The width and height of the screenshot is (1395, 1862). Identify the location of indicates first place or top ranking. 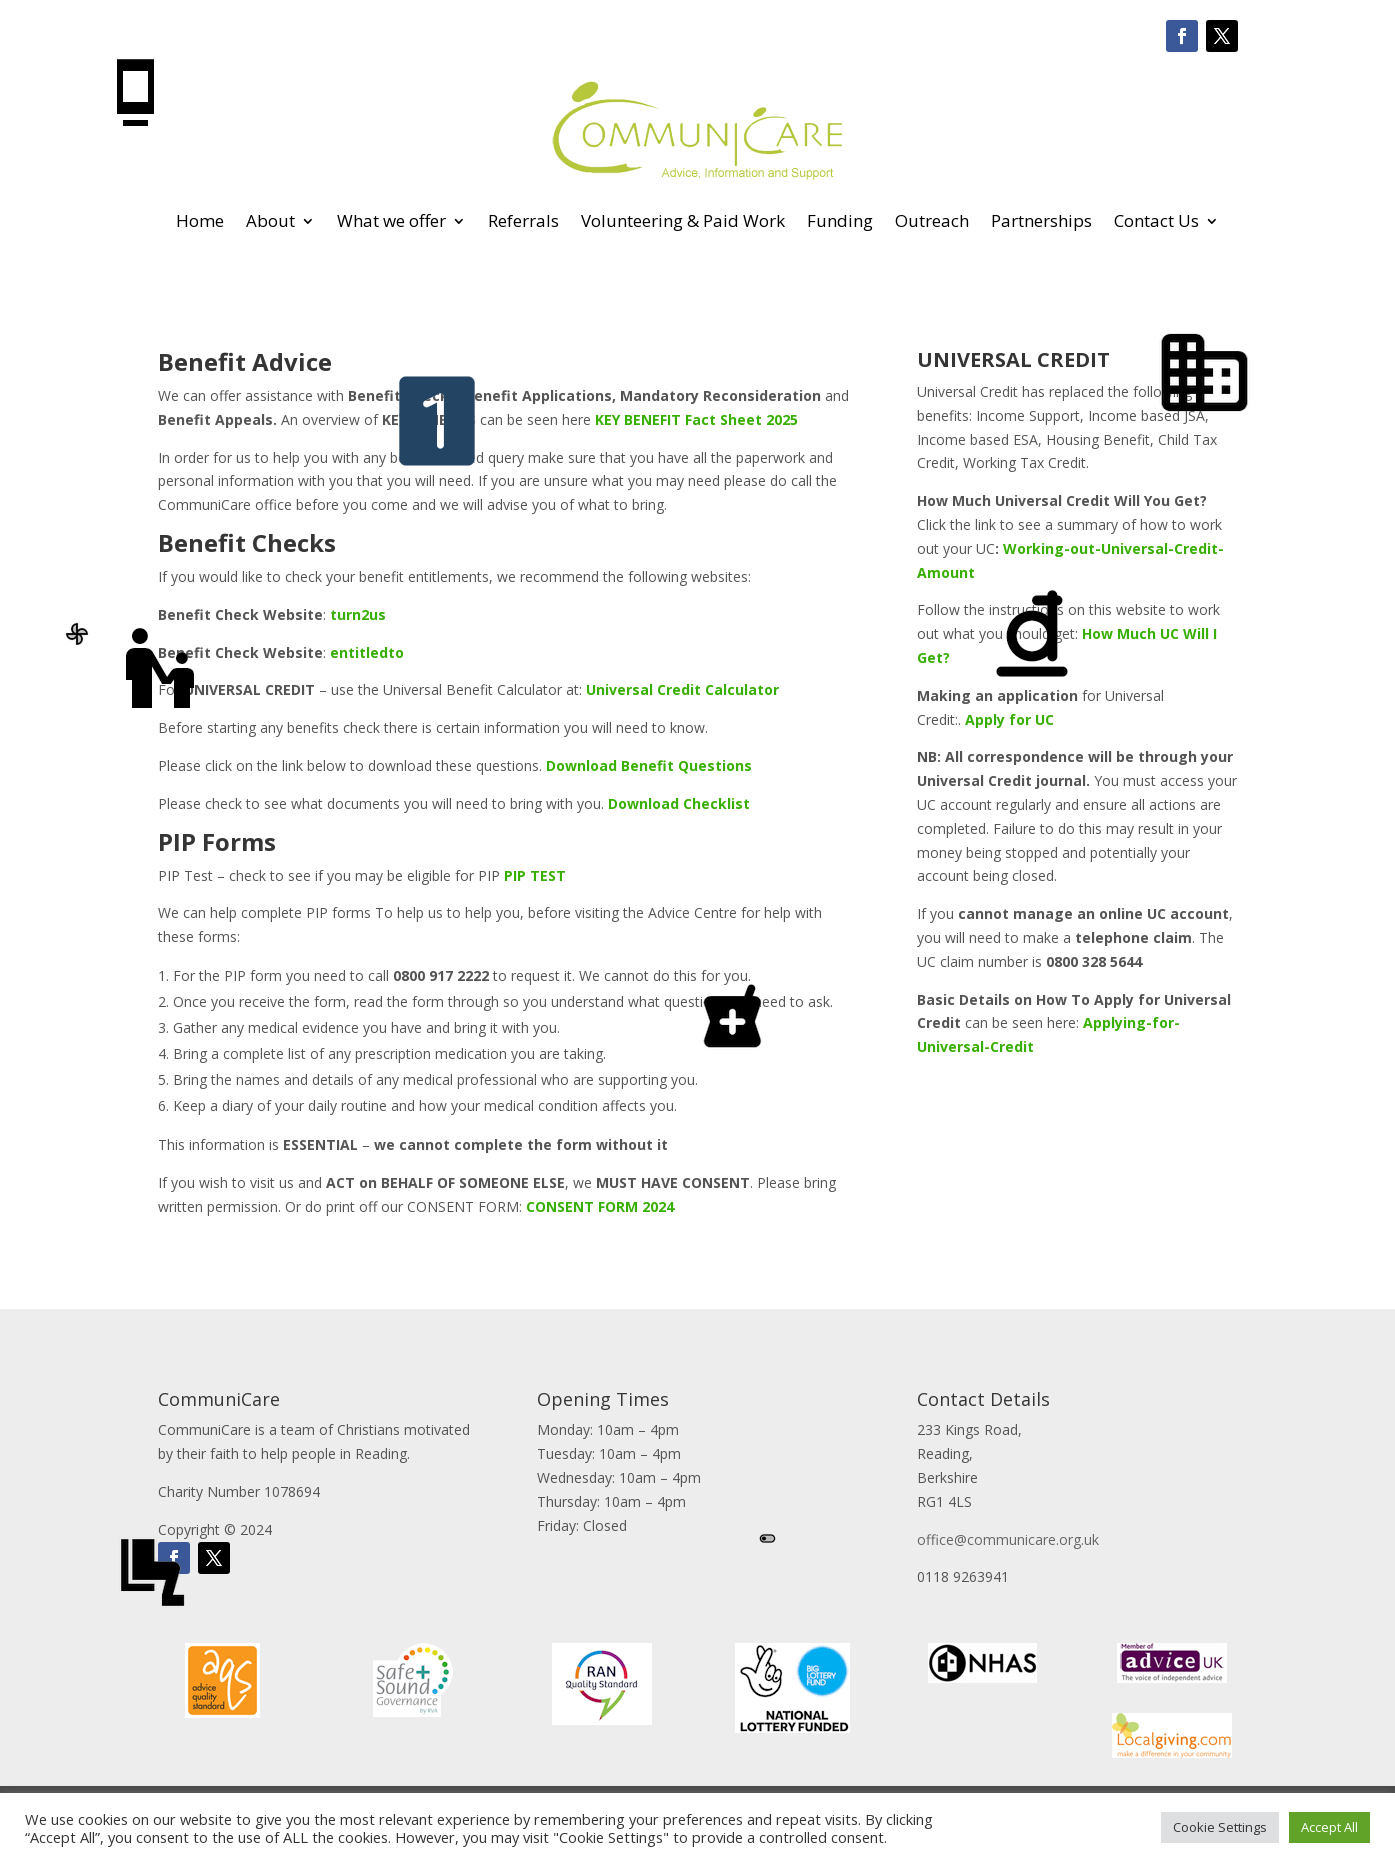
(437, 421).